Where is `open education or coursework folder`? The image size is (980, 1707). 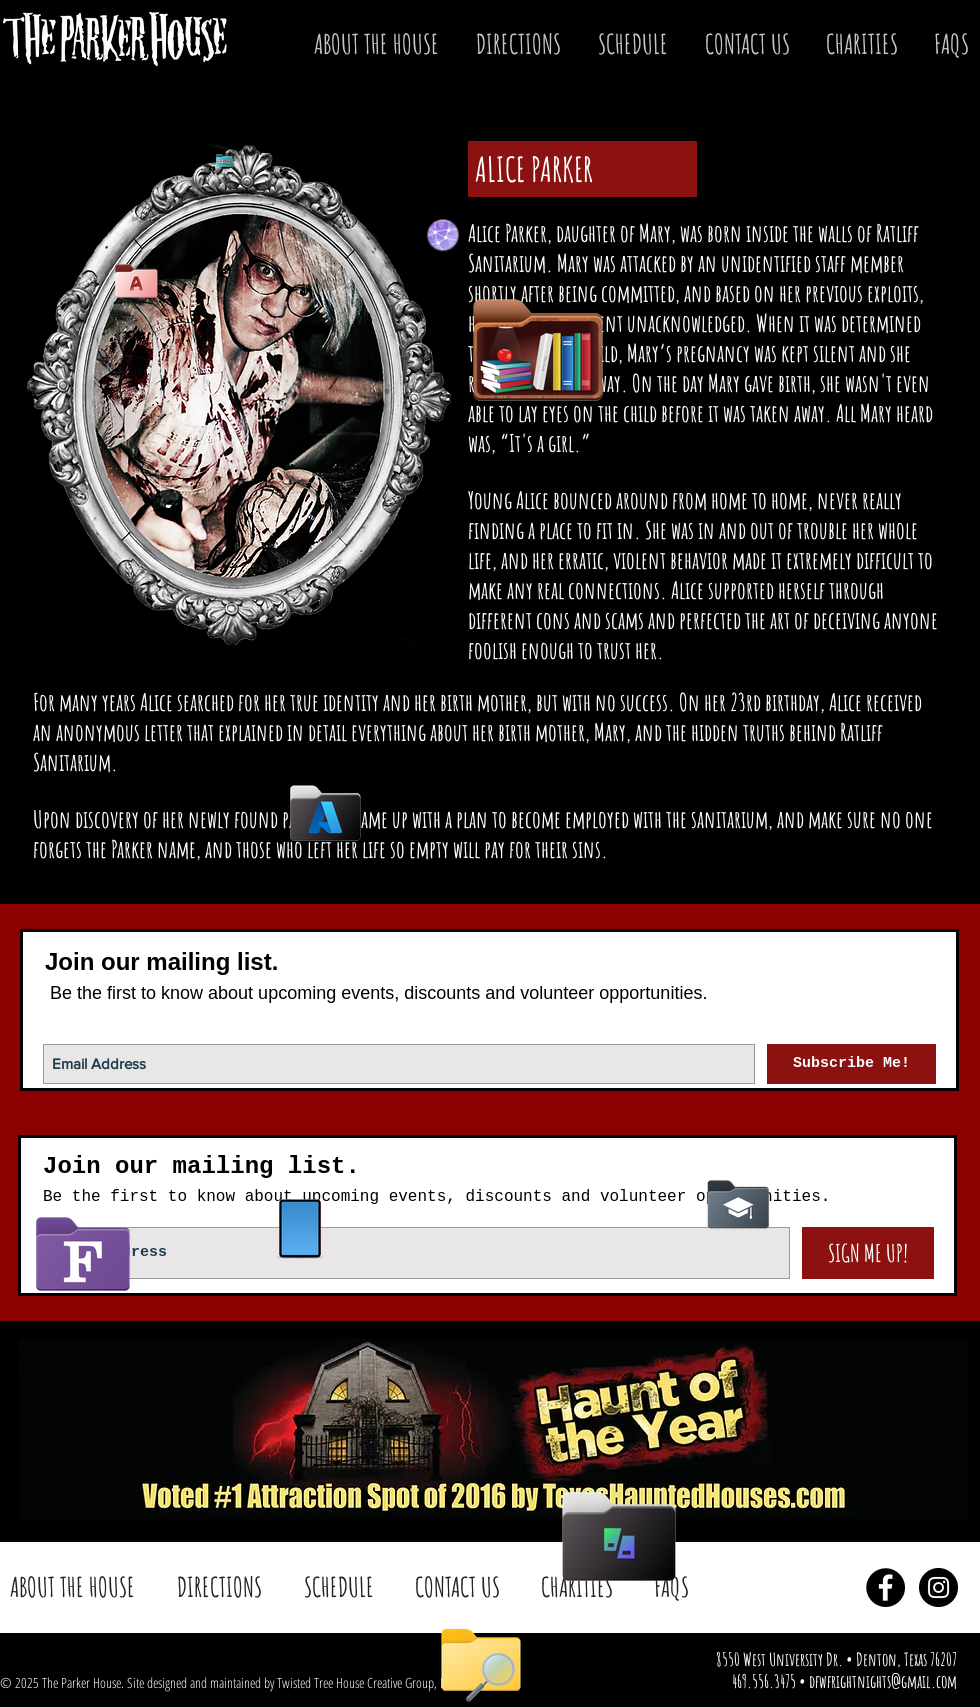 open education or coursework folder is located at coordinates (738, 1206).